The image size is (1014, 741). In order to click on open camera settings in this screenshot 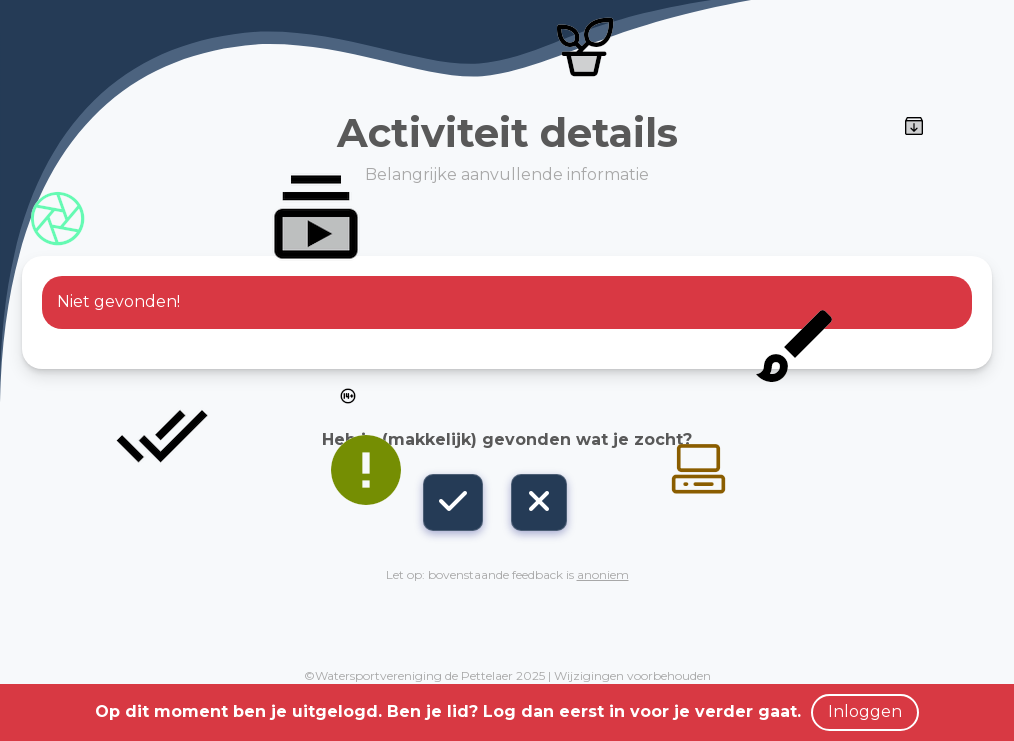, I will do `click(57, 218)`.